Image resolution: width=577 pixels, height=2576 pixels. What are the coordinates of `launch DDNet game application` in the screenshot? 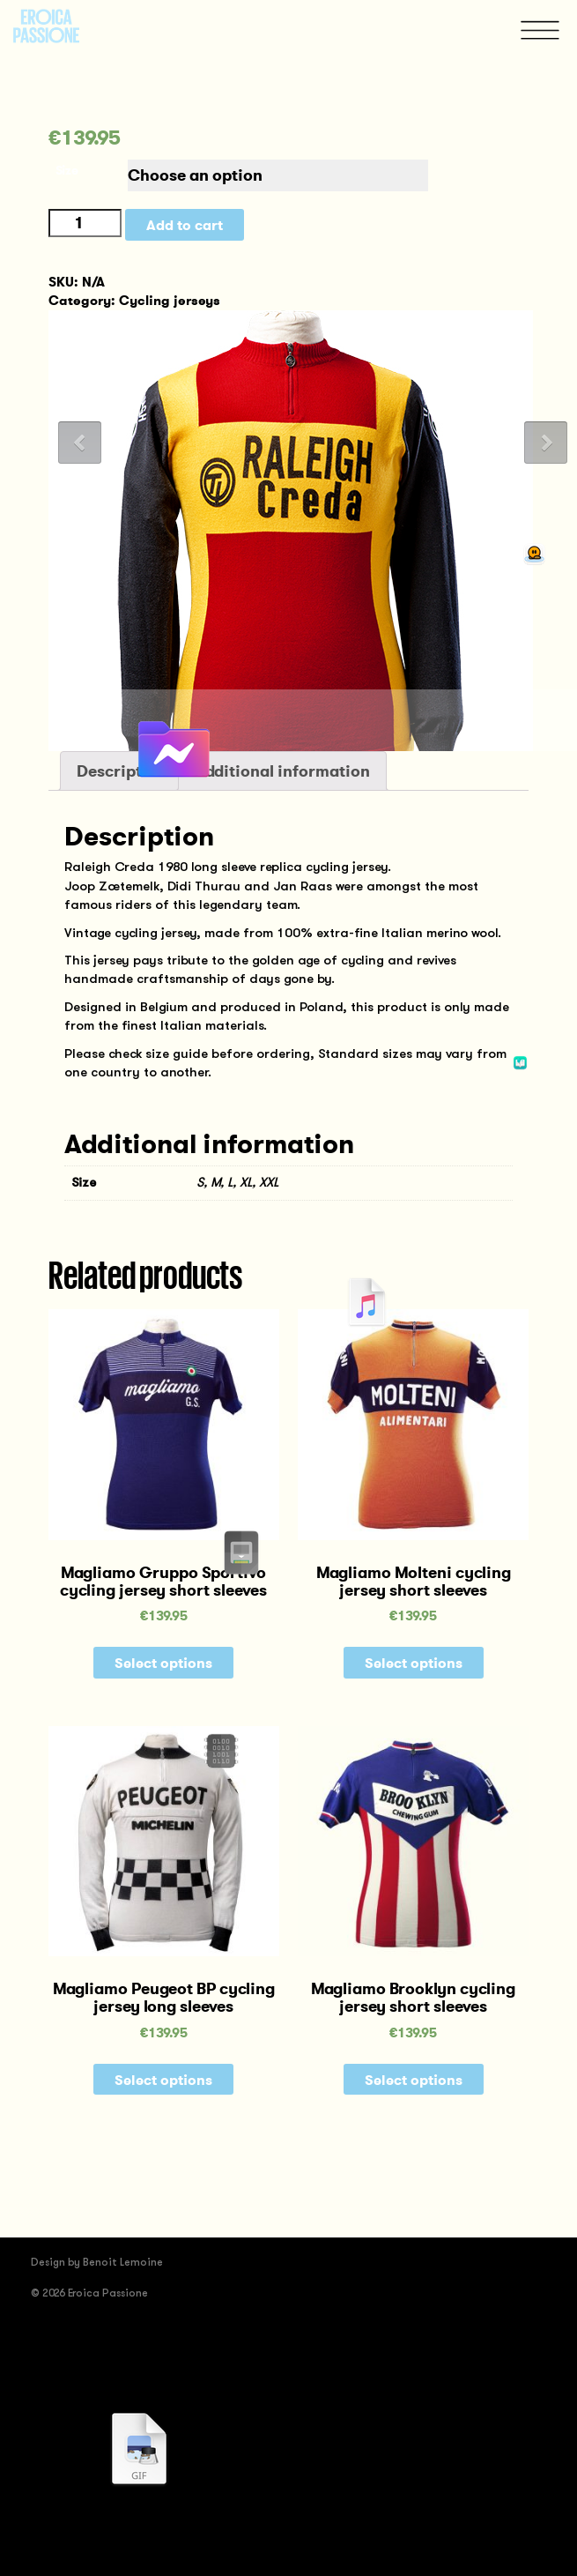 It's located at (534, 554).